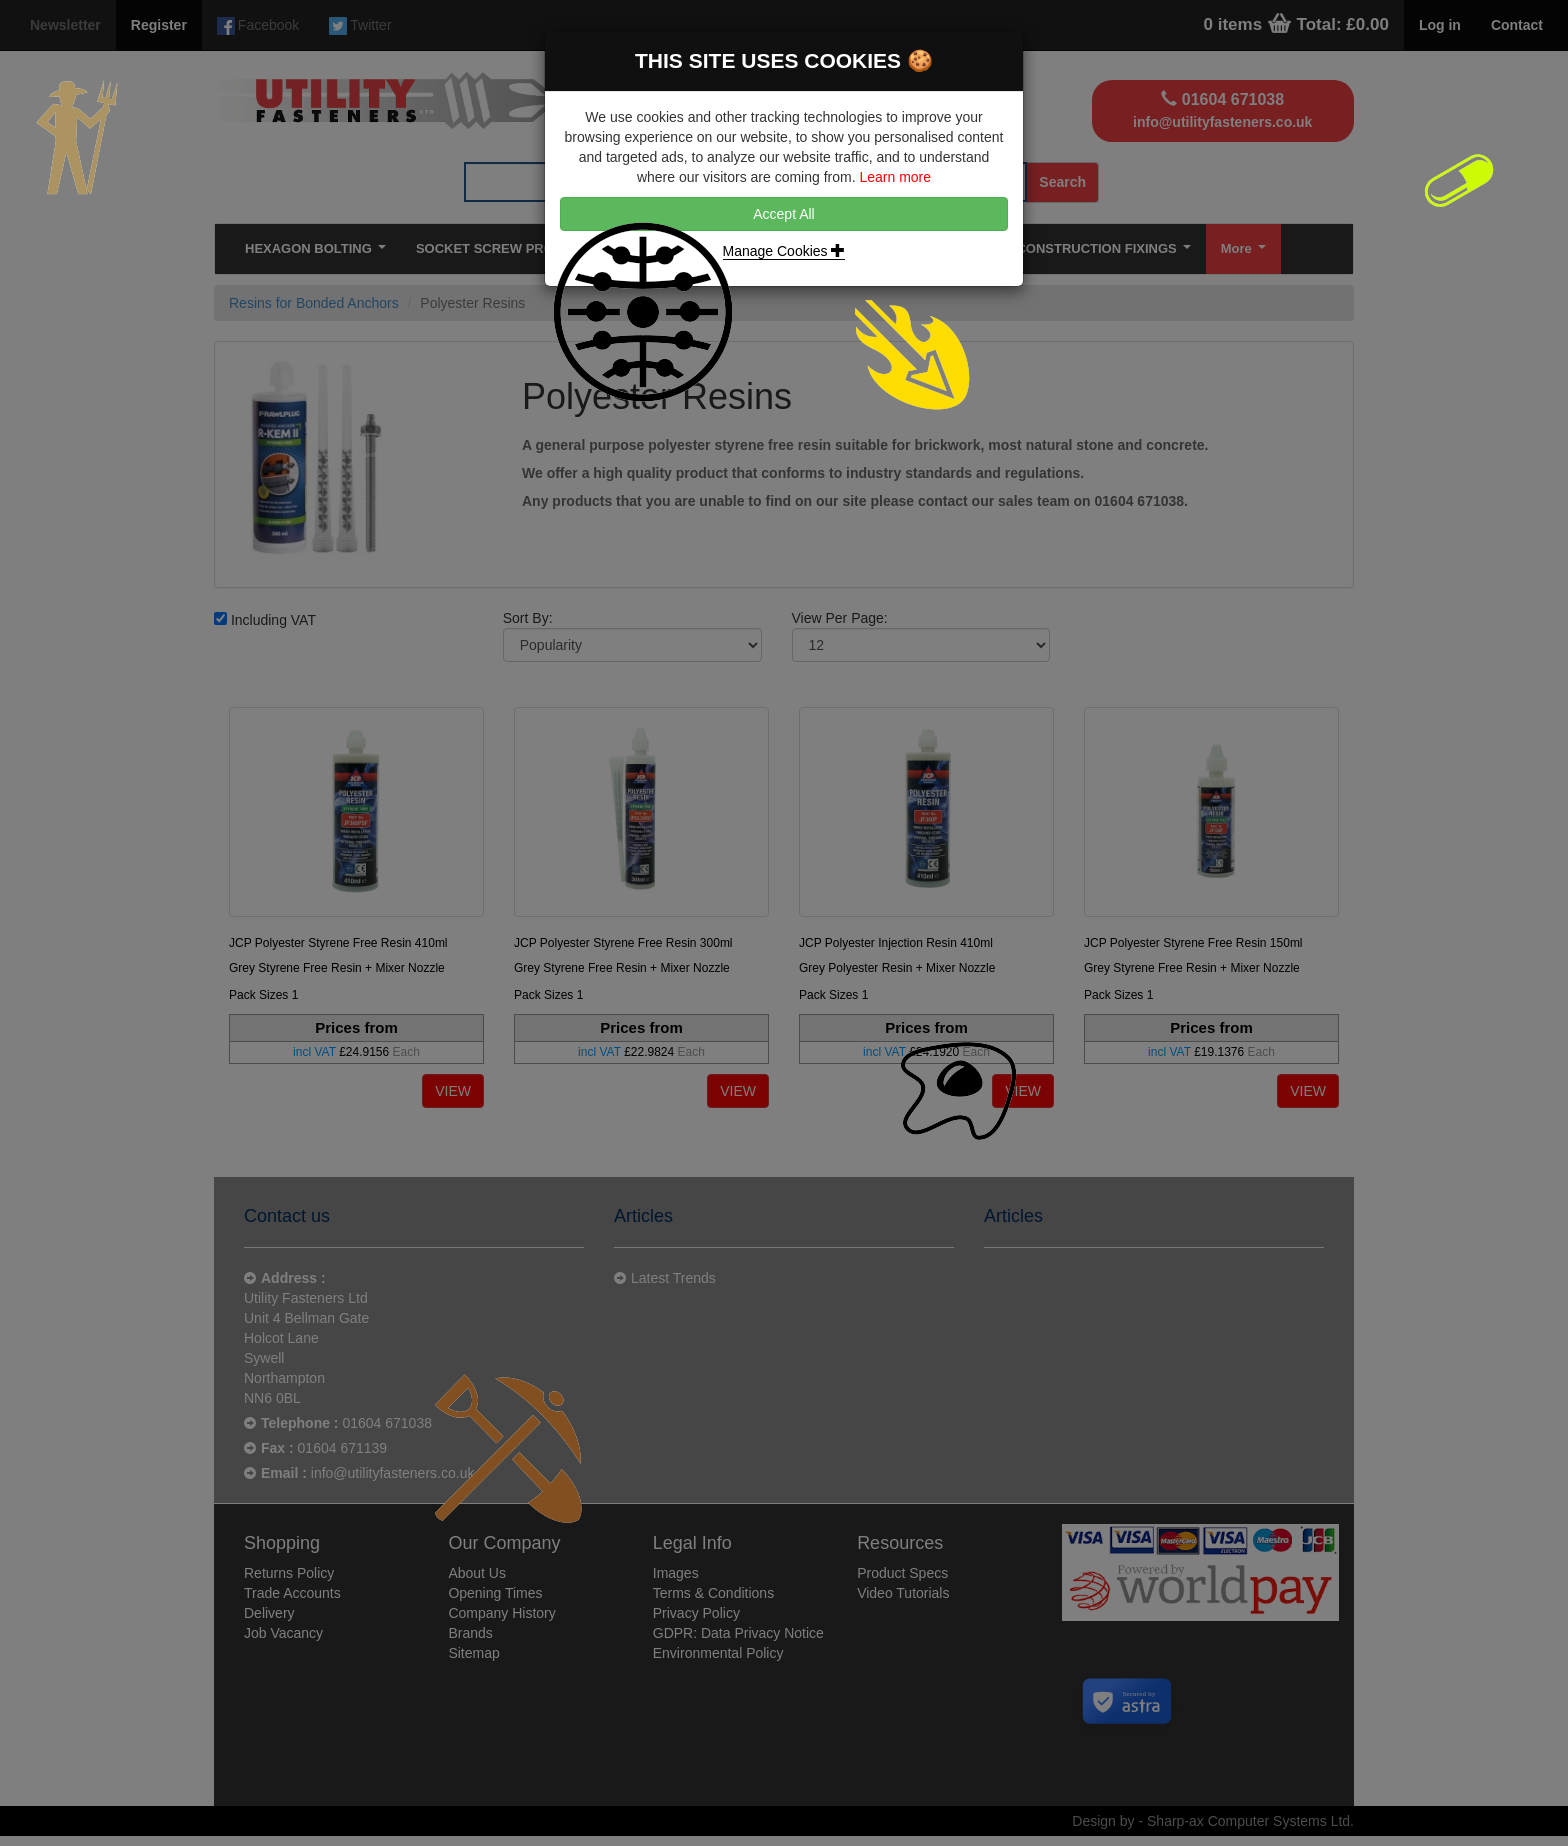 The width and height of the screenshot is (1568, 1846). Describe the element at coordinates (913, 357) in the screenshot. I see `fire a special attack or projectile` at that location.